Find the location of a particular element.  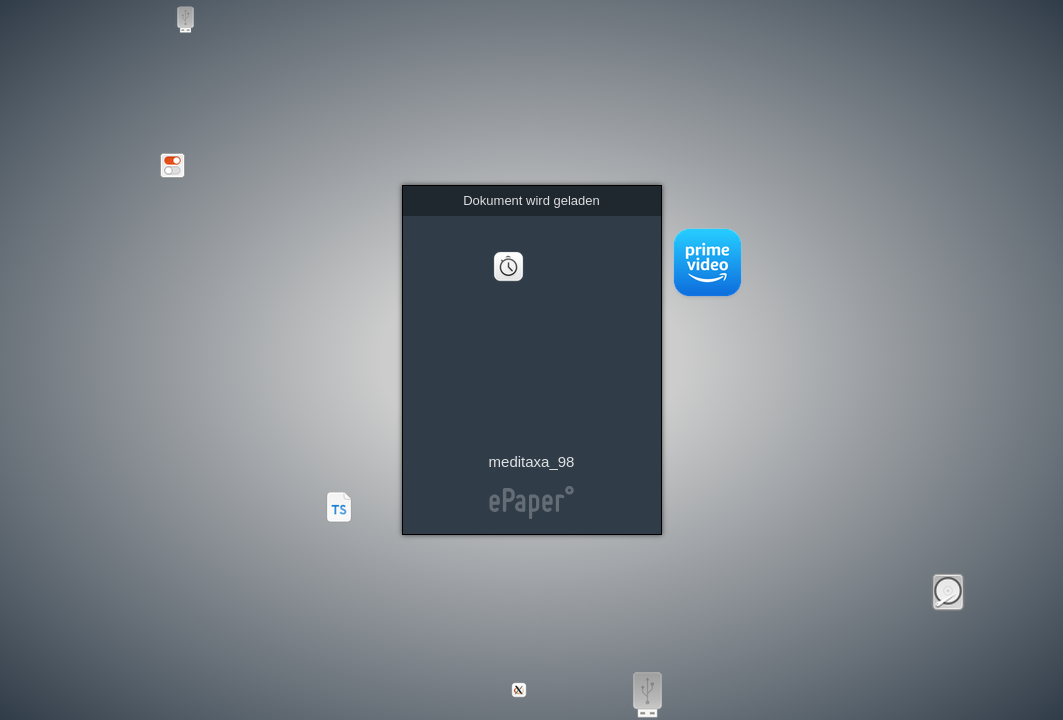

open gnome disk utility application is located at coordinates (948, 592).